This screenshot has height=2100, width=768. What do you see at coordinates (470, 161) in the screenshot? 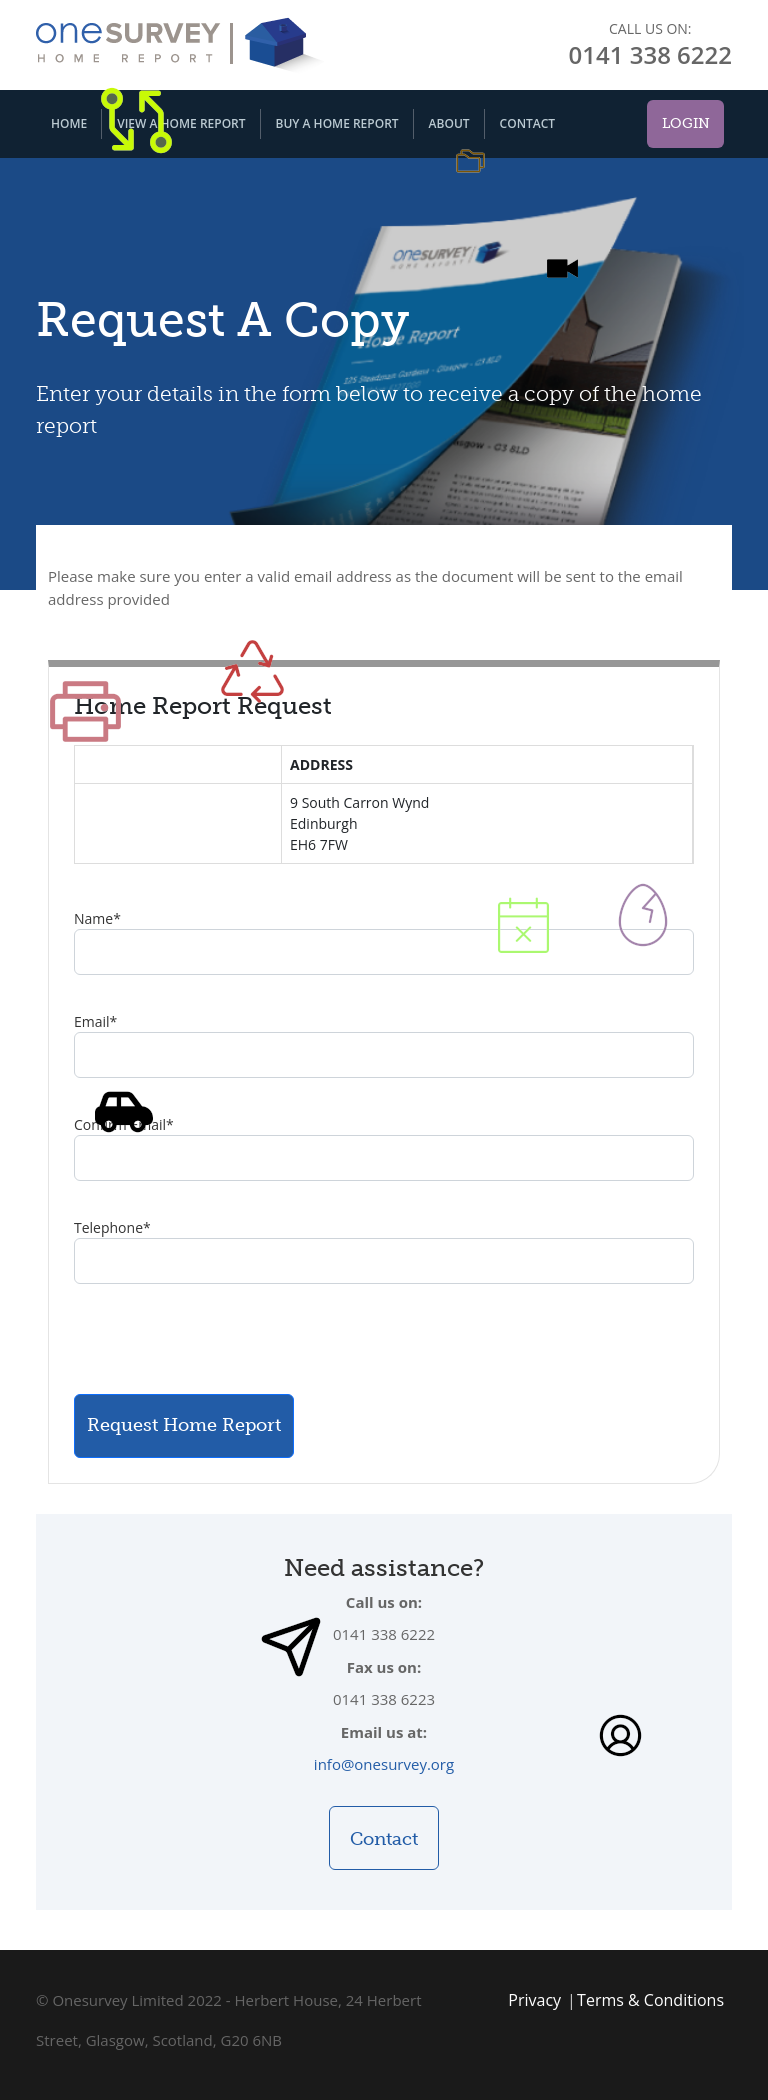
I see `browse all folders` at bounding box center [470, 161].